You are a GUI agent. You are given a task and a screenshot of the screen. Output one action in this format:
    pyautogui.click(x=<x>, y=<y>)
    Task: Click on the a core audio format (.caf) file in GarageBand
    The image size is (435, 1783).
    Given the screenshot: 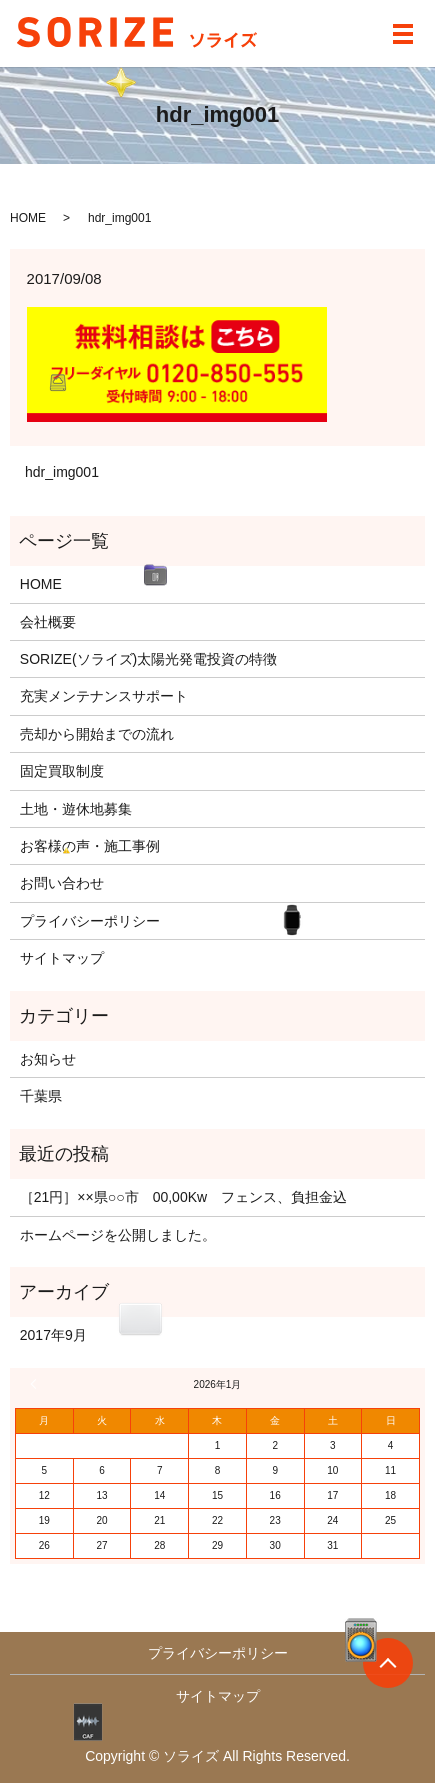 What is the action you would take?
    pyautogui.click(x=88, y=1723)
    